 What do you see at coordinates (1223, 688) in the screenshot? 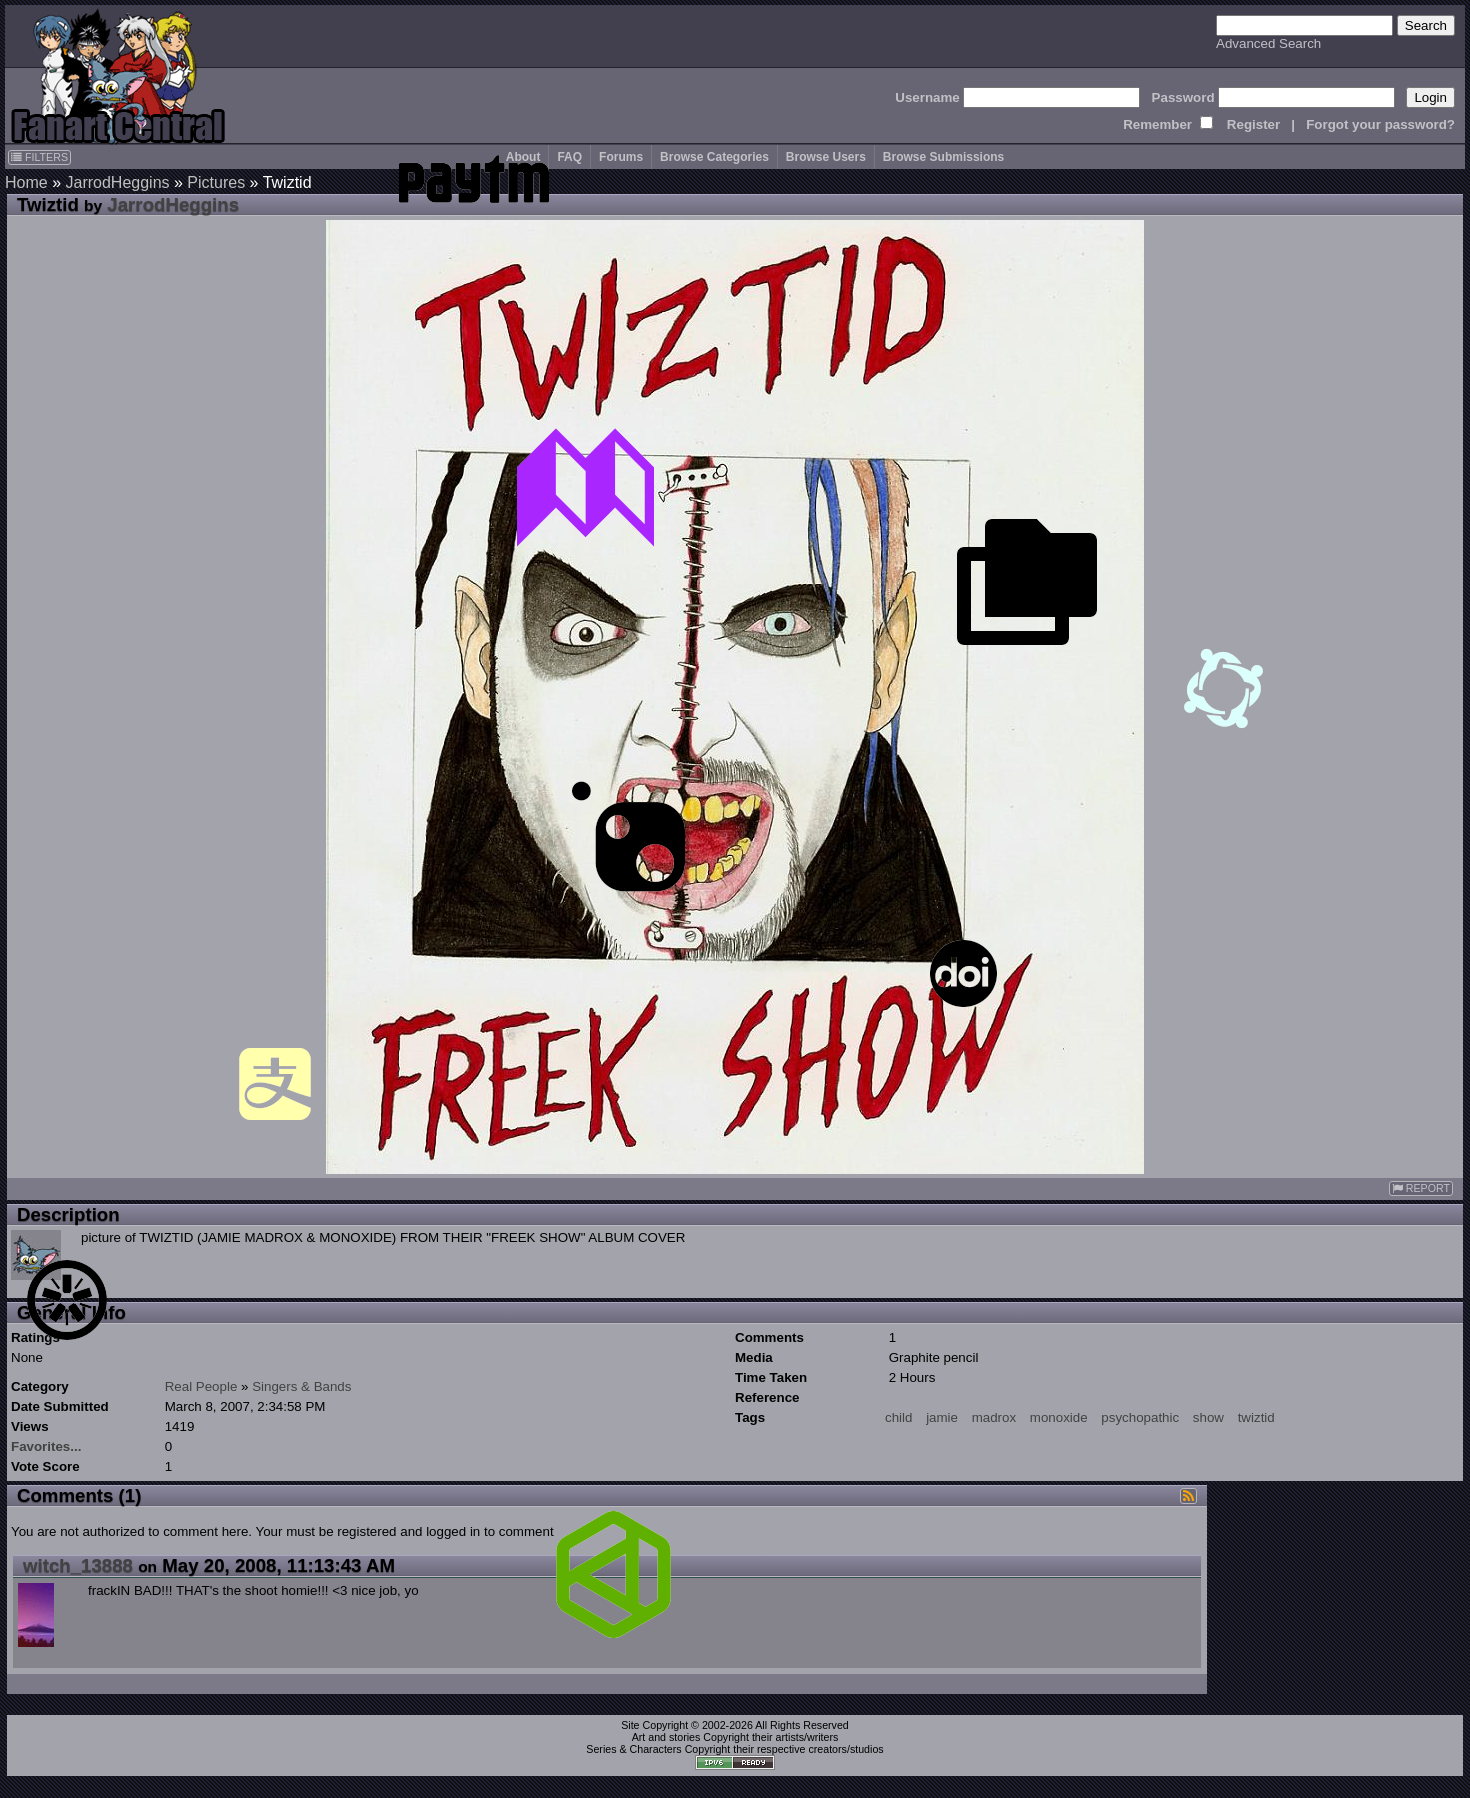
I see `hornbill brand logo` at bounding box center [1223, 688].